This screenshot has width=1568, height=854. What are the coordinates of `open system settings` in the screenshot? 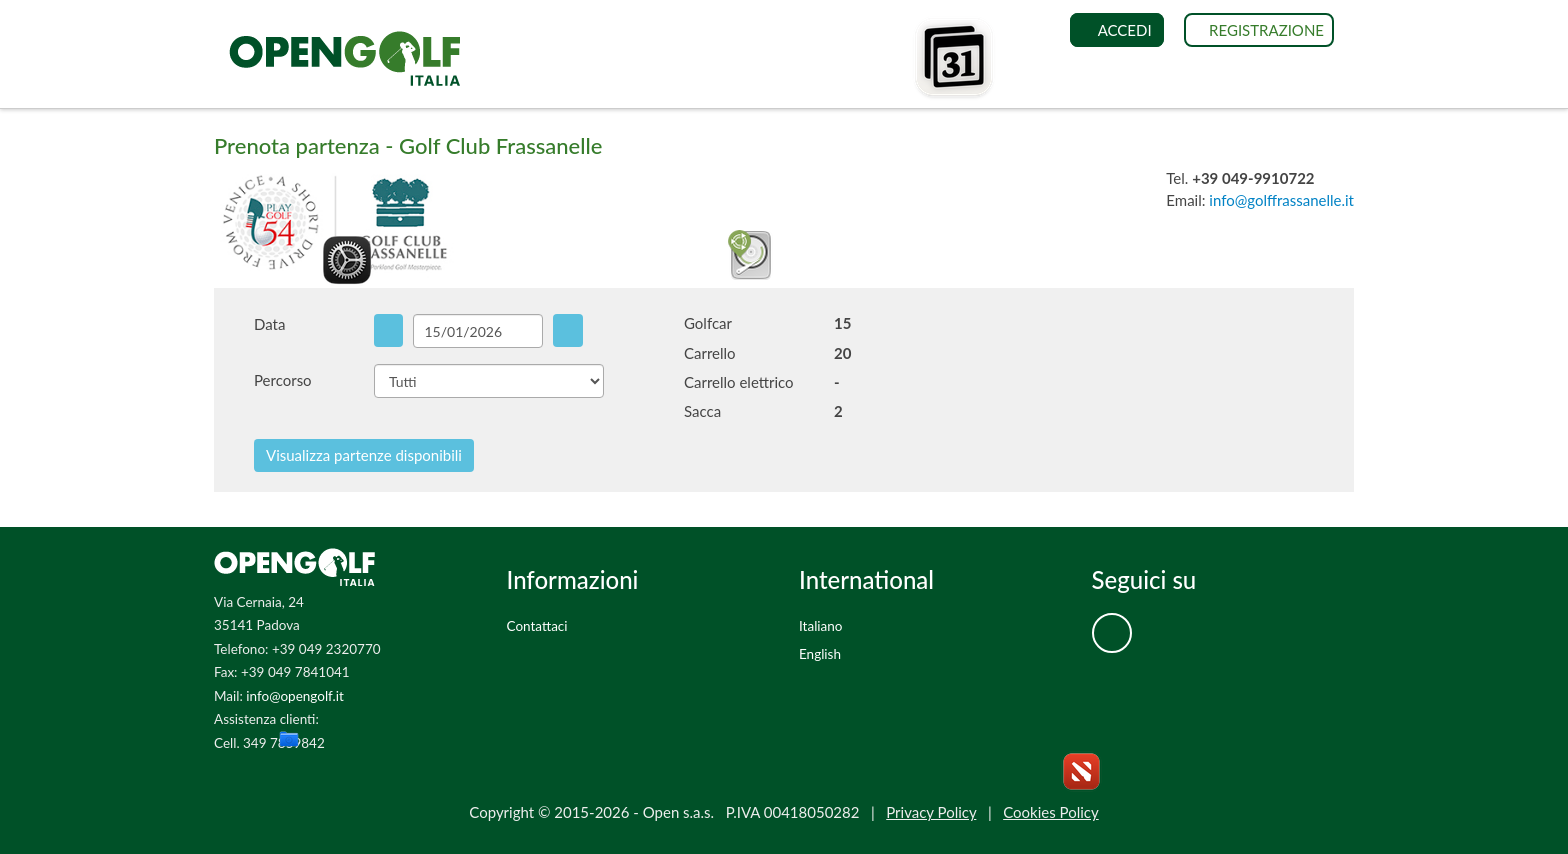 It's located at (347, 260).